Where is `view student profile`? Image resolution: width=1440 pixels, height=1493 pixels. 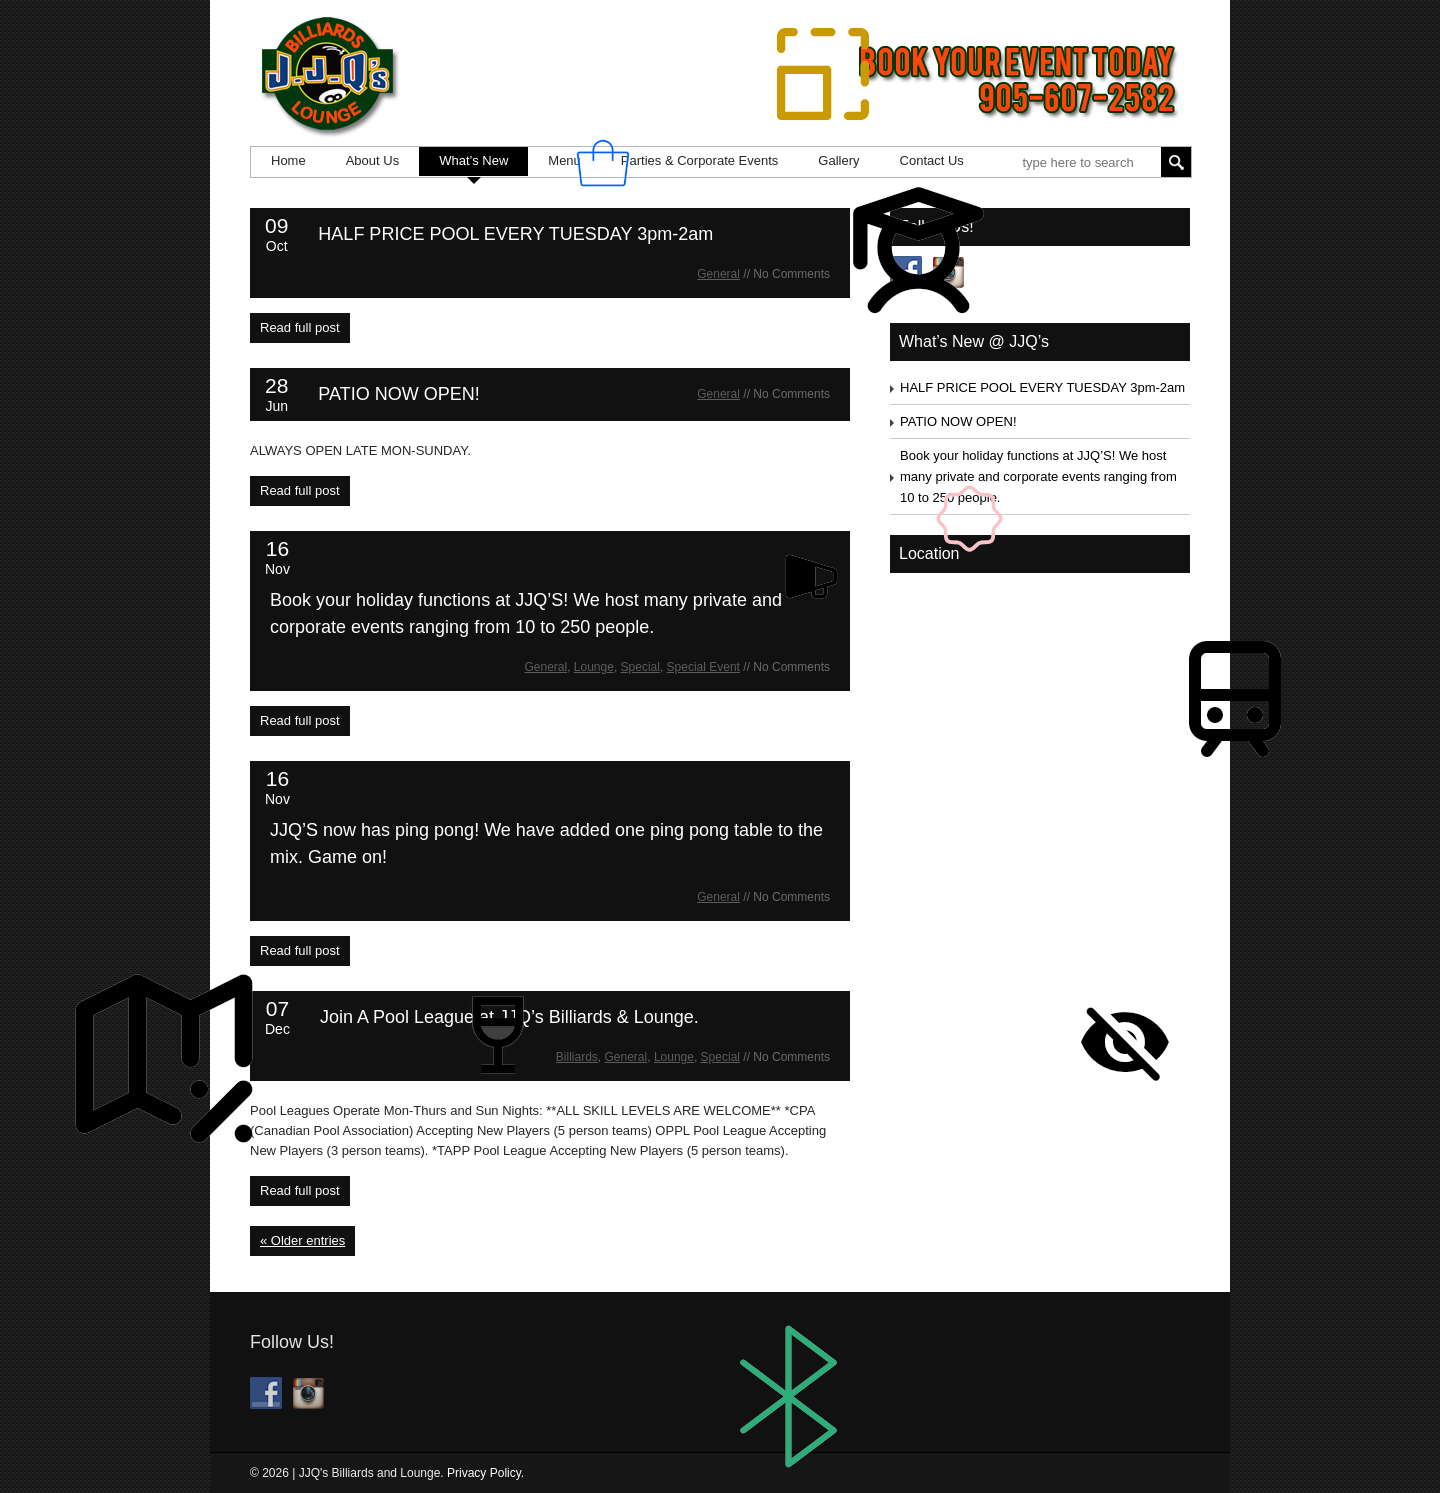
view student profile is located at coordinates (918, 252).